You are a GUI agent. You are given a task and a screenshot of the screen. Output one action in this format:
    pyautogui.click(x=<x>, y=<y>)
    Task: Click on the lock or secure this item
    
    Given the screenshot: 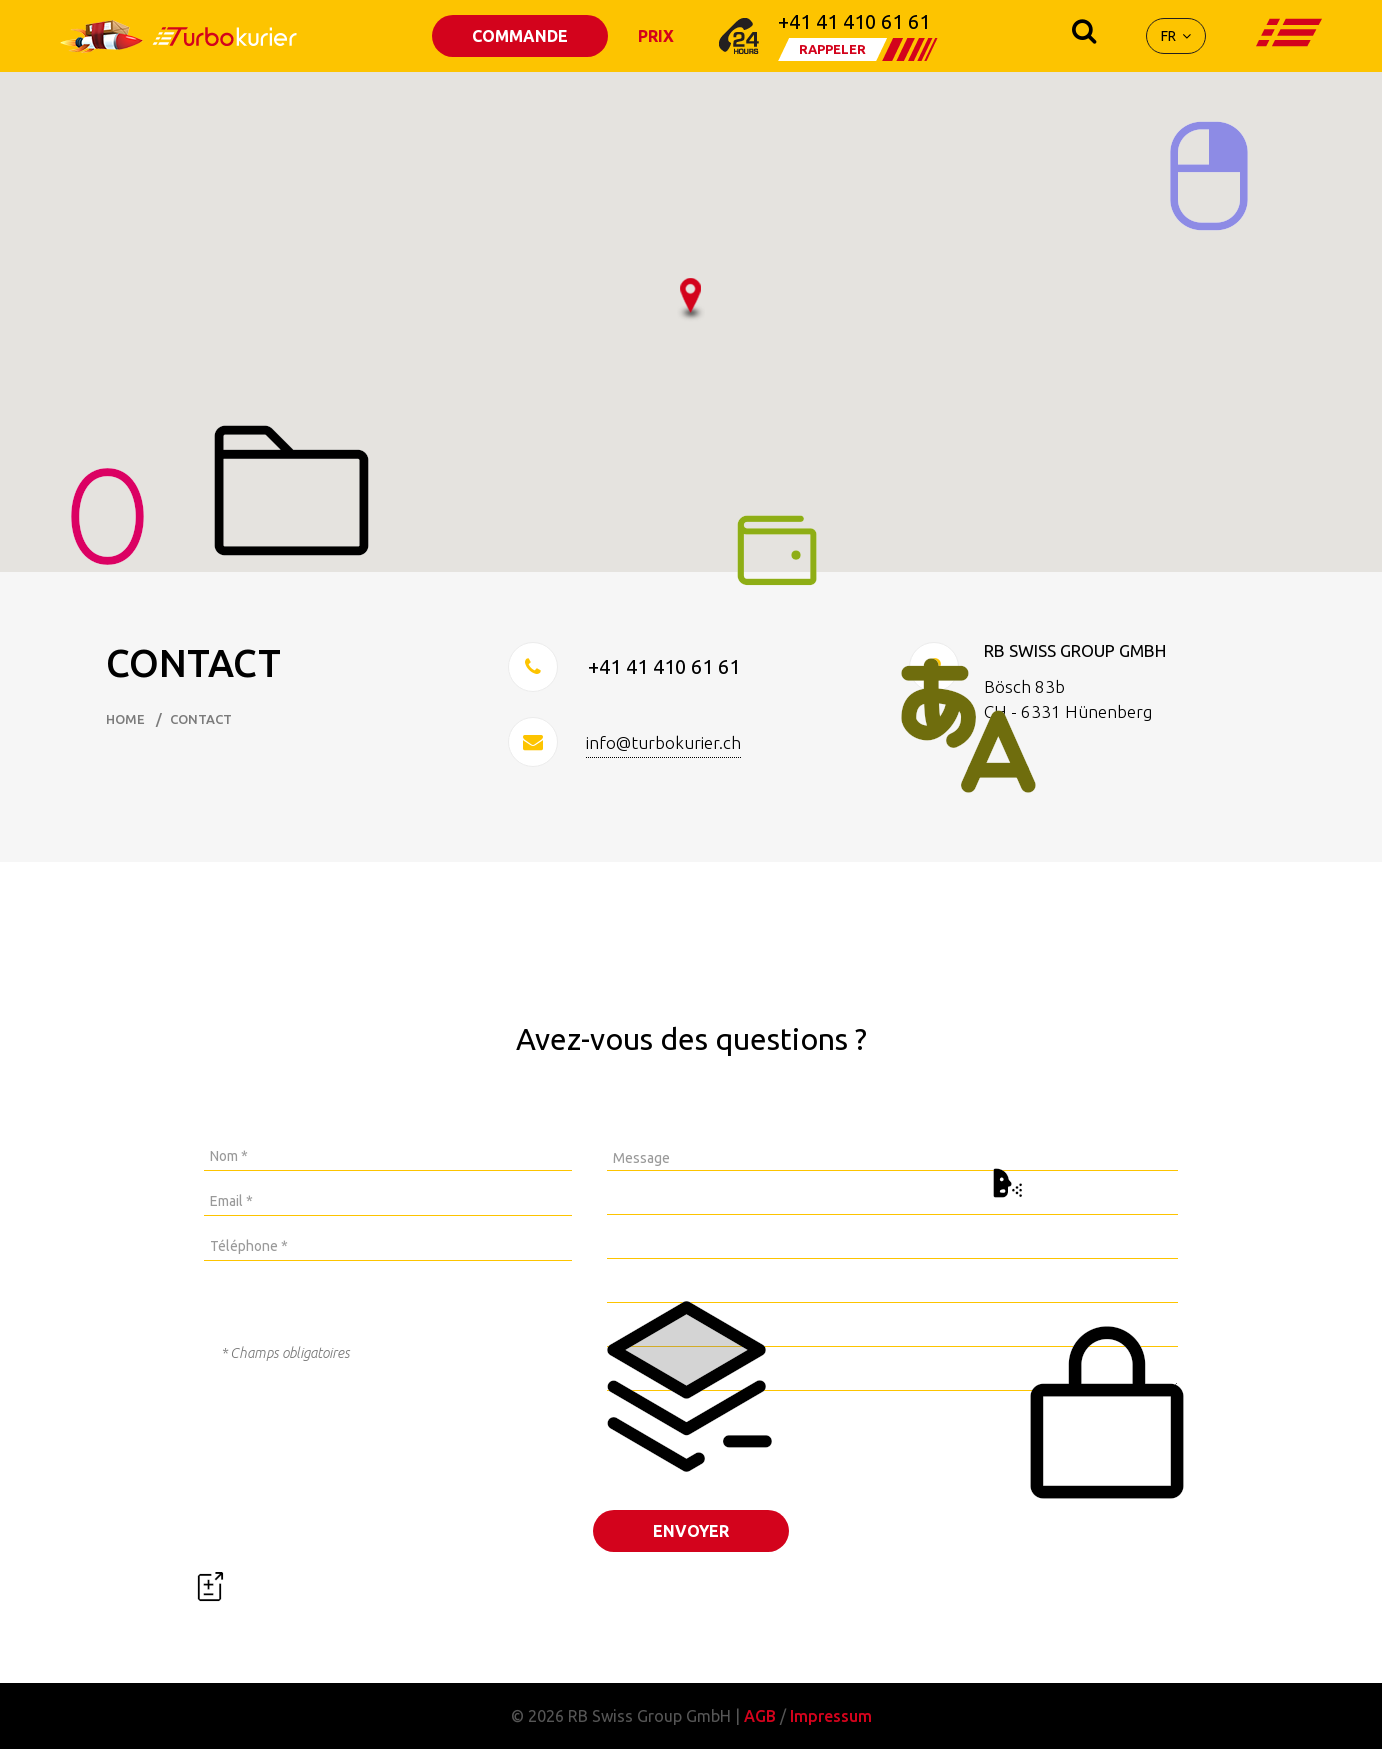 What is the action you would take?
    pyautogui.click(x=1107, y=1422)
    